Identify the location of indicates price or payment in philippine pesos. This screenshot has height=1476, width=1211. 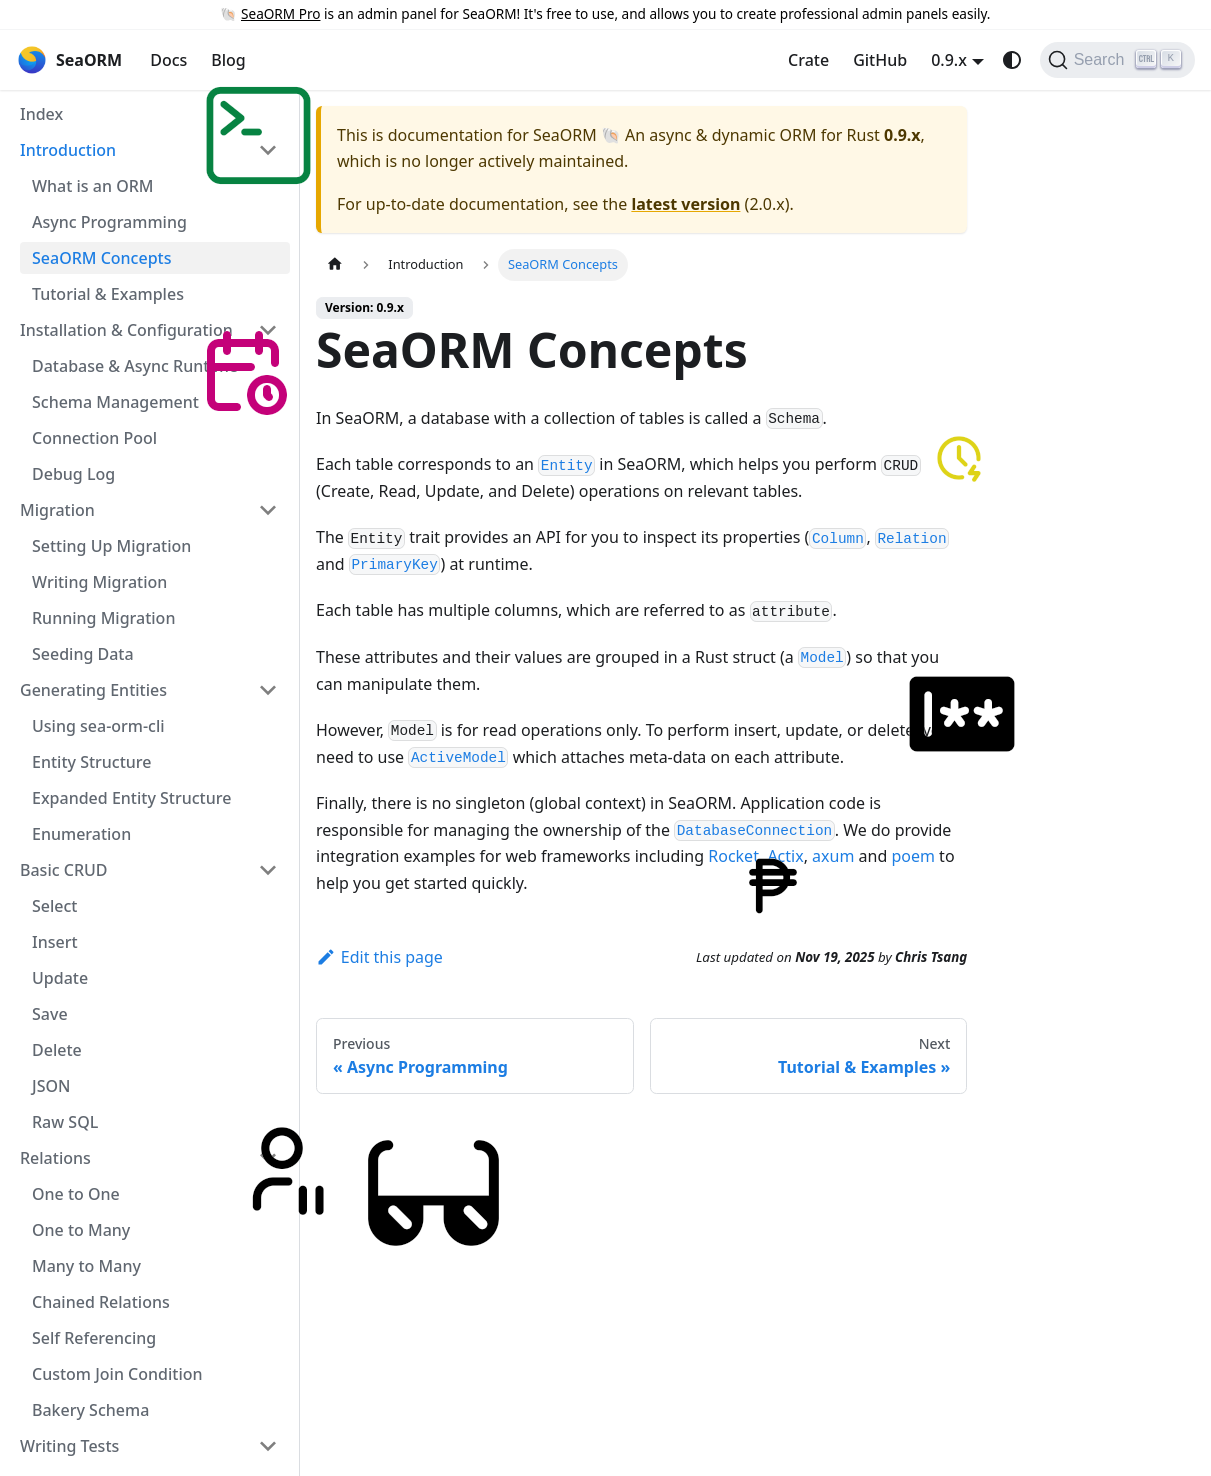
(773, 886).